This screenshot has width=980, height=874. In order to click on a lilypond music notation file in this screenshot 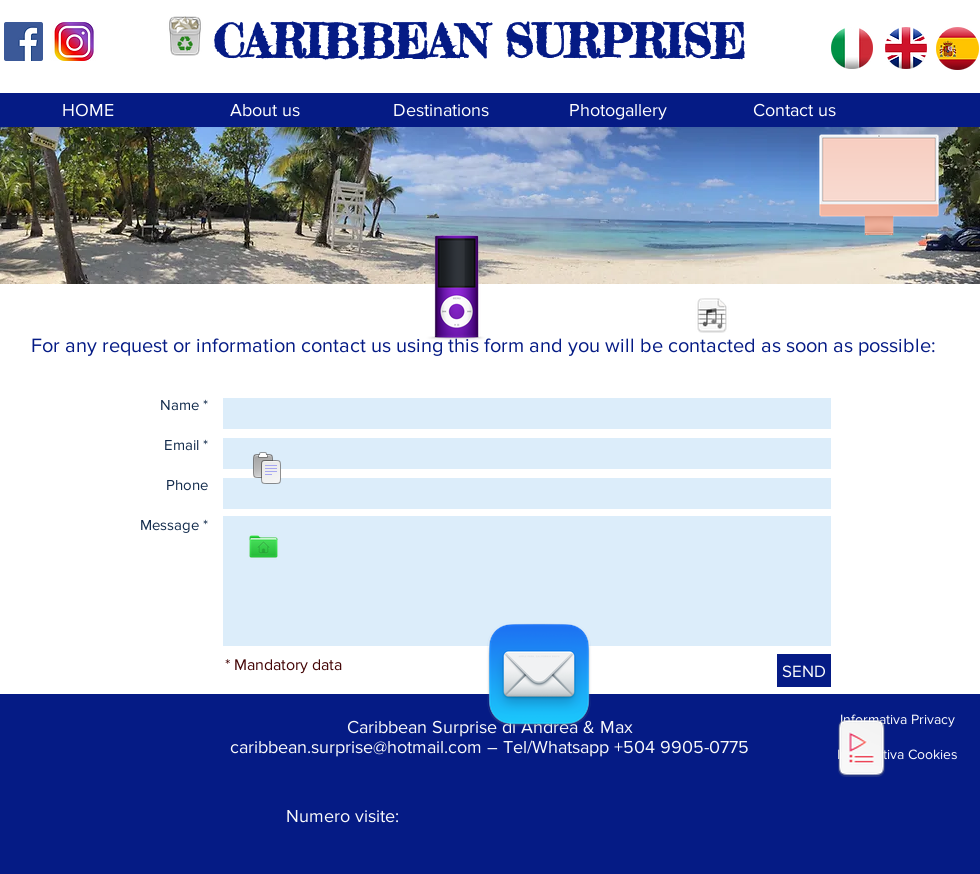, I will do `click(712, 315)`.